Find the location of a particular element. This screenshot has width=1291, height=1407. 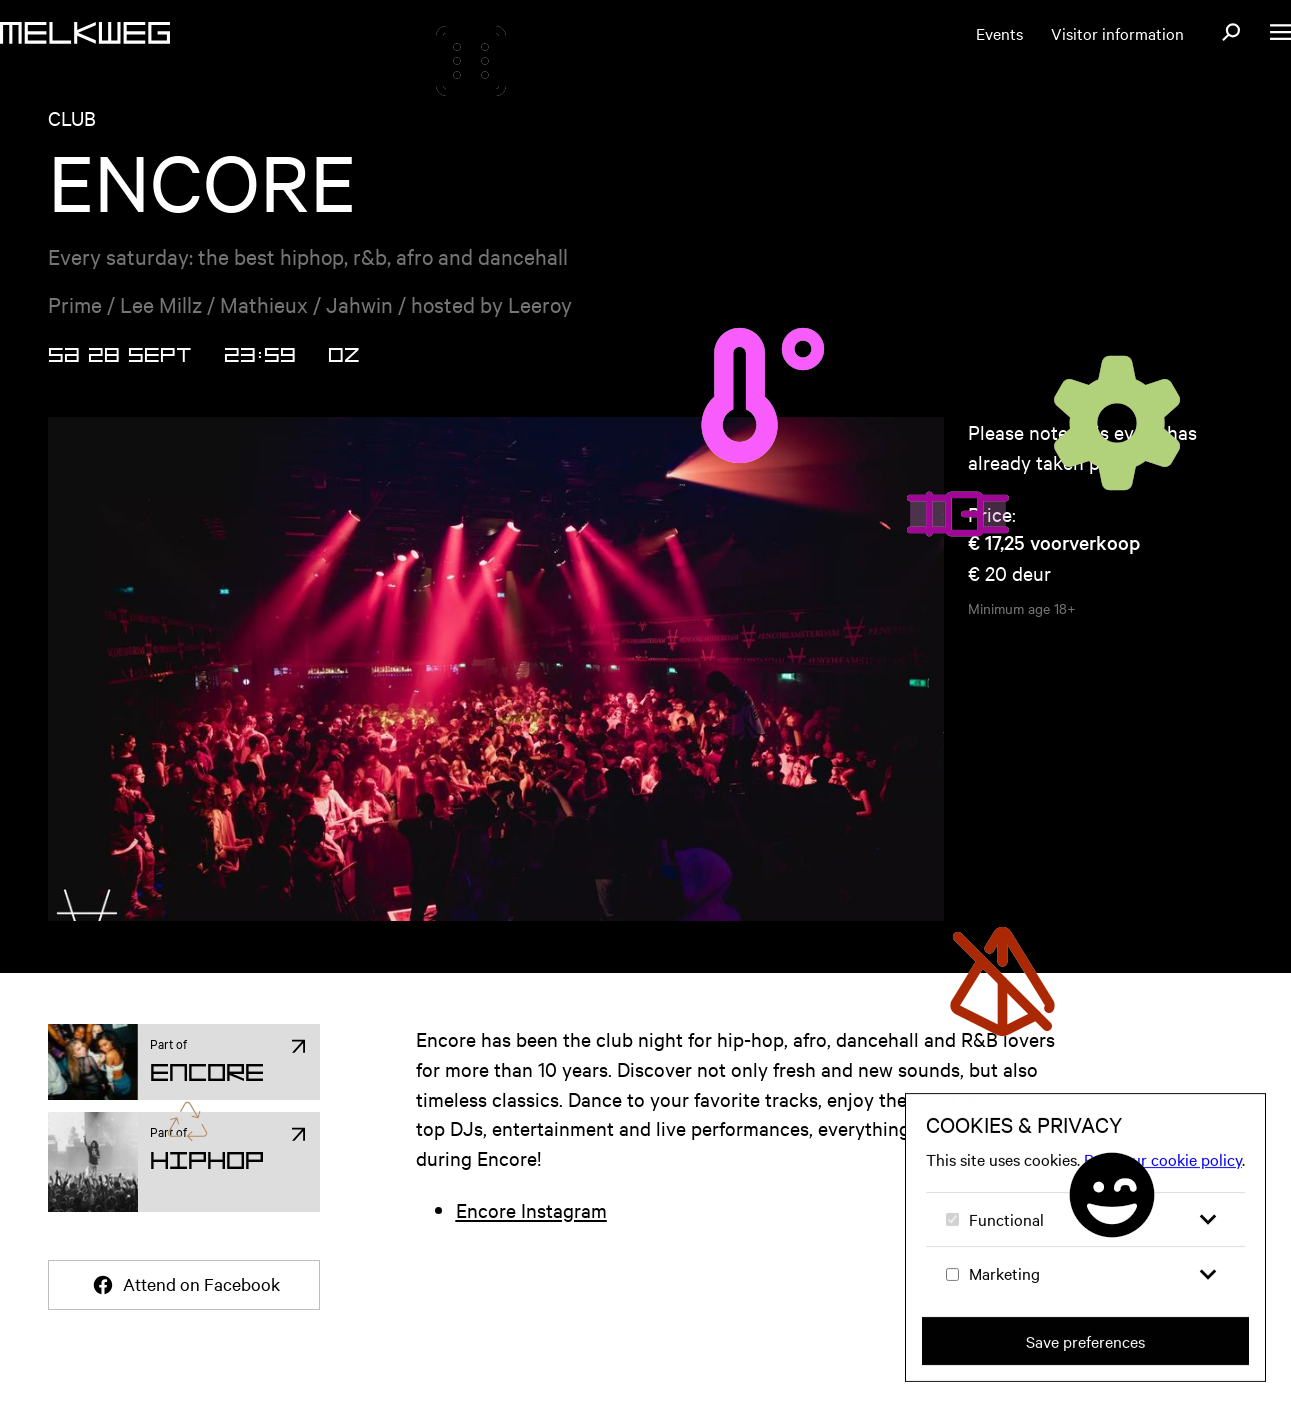

recycle or move item to trash is located at coordinates (187, 1121).